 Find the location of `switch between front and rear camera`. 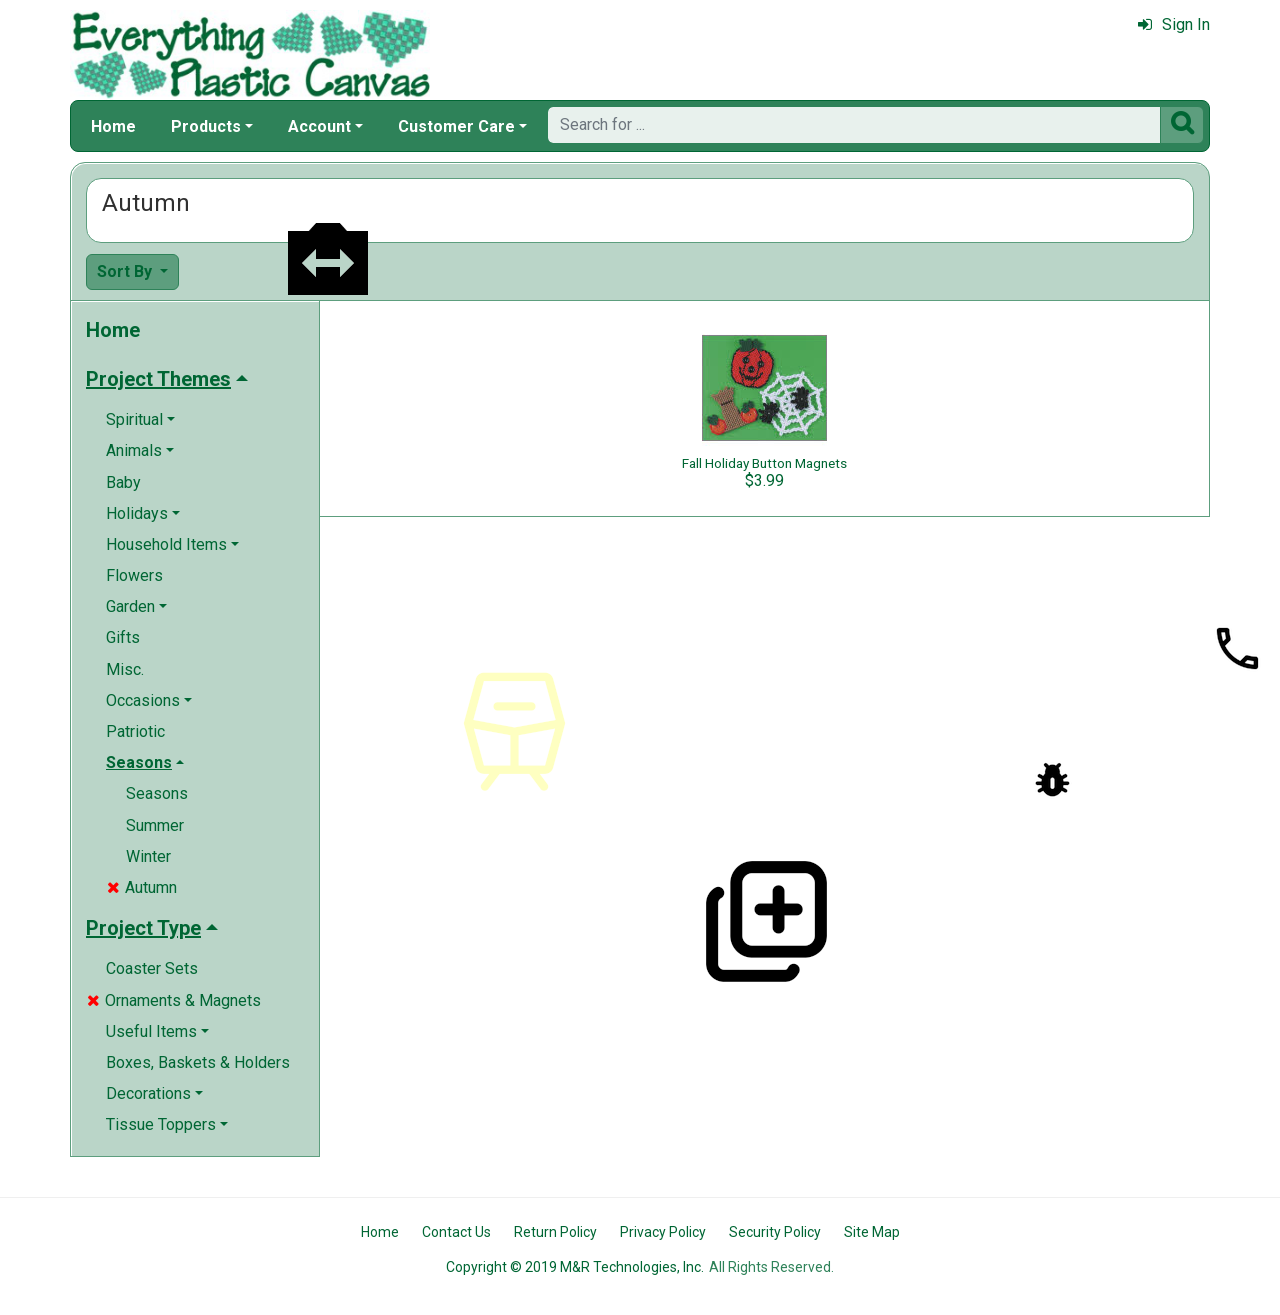

switch between front and rear camera is located at coordinates (328, 263).